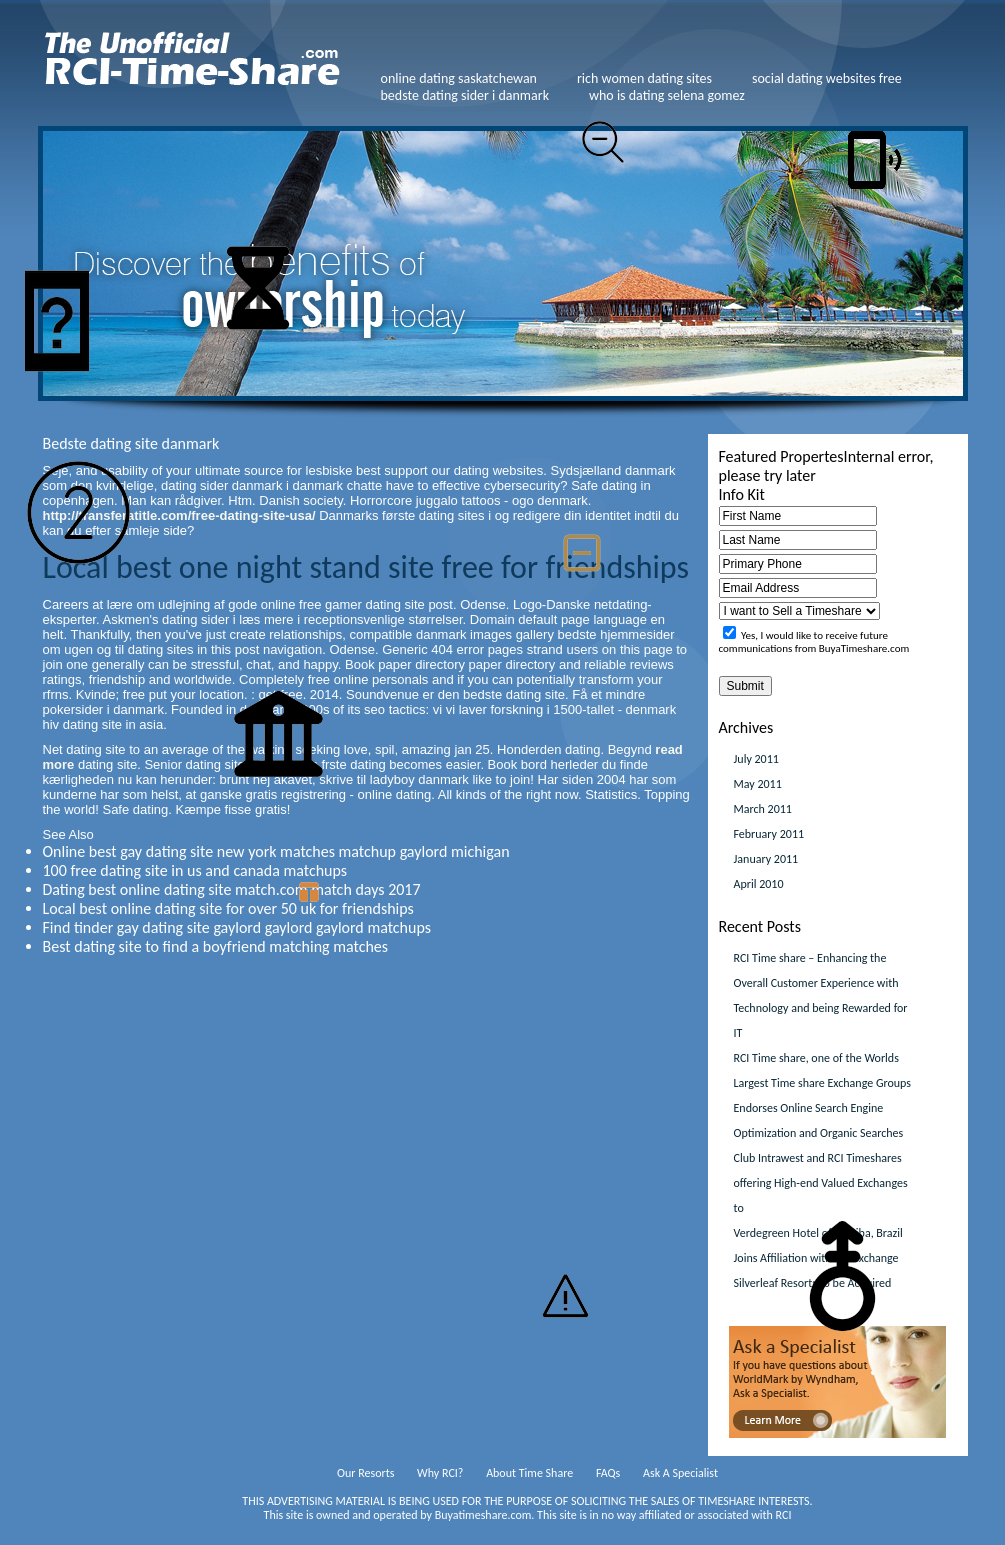  What do you see at coordinates (57, 321) in the screenshot?
I see `unknown or unrecognized device connected` at bounding box center [57, 321].